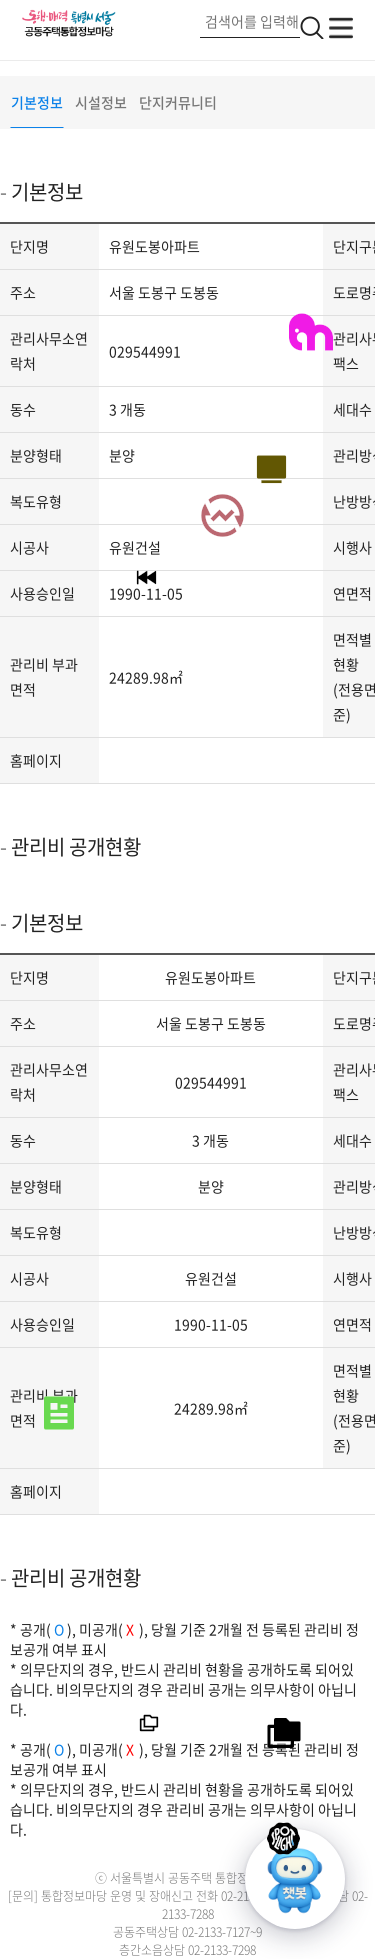 The height and width of the screenshot is (1959, 375). What do you see at coordinates (146, 577) in the screenshot?
I see `skip to the beginning of the track` at bounding box center [146, 577].